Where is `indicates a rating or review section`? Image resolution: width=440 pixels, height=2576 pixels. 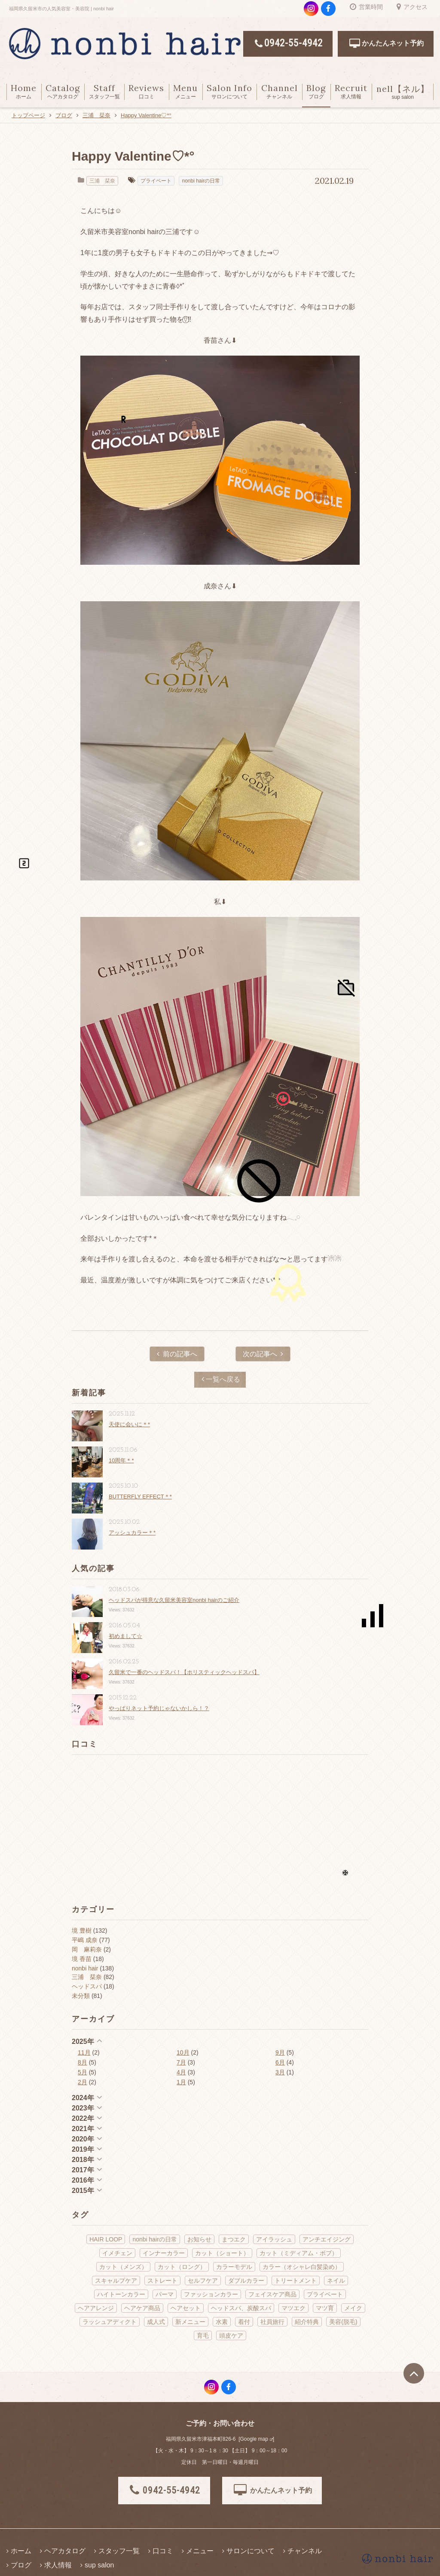 indicates a rating or review section is located at coordinates (123, 419).